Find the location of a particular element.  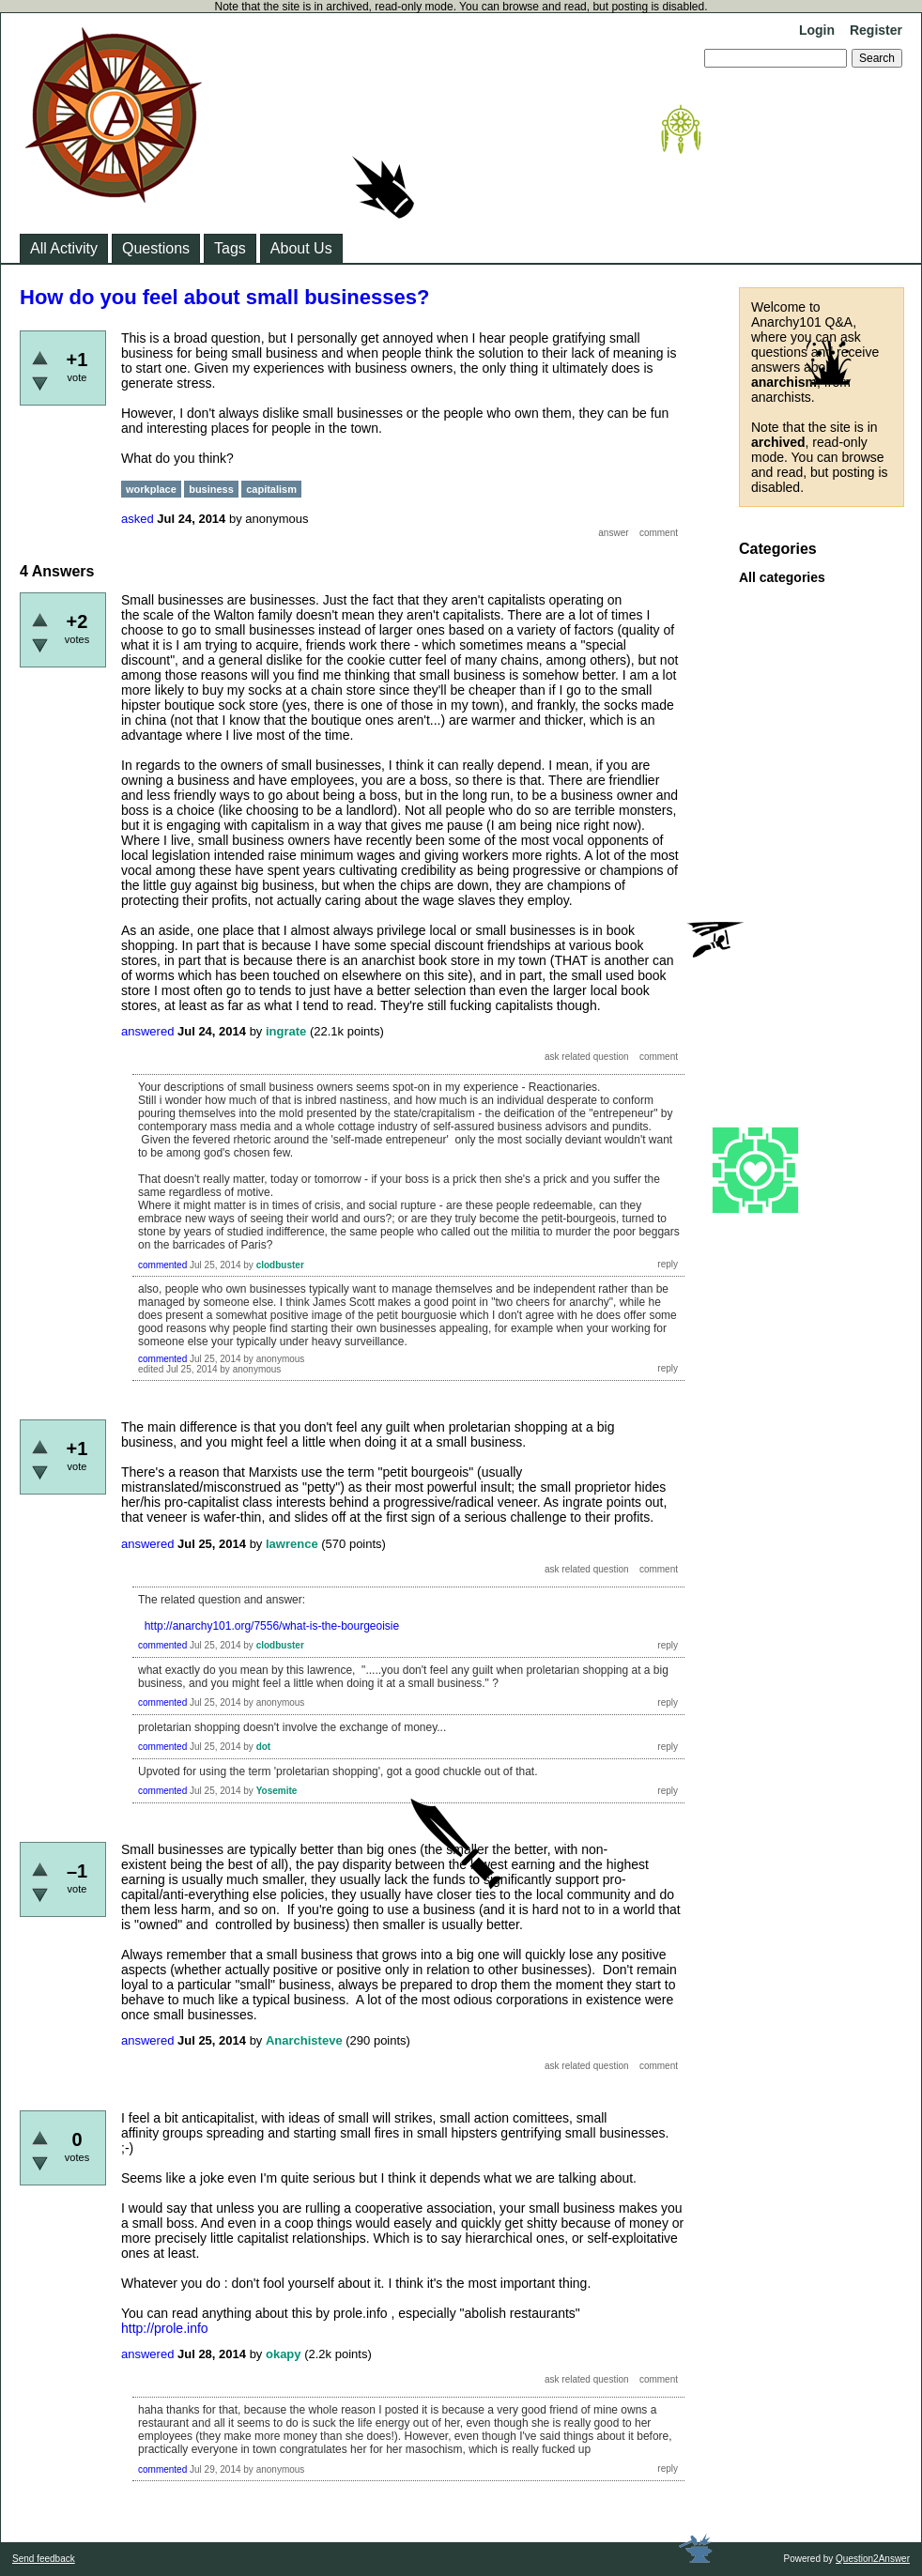

access the blacksmithing or crafting menu is located at coordinates (696, 2546).